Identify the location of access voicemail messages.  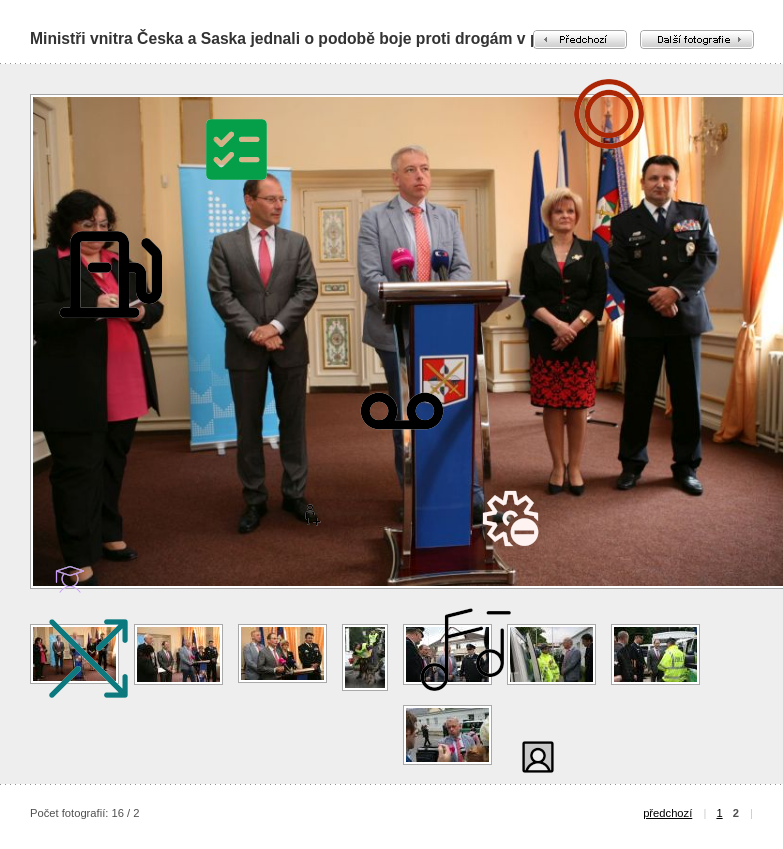
(402, 411).